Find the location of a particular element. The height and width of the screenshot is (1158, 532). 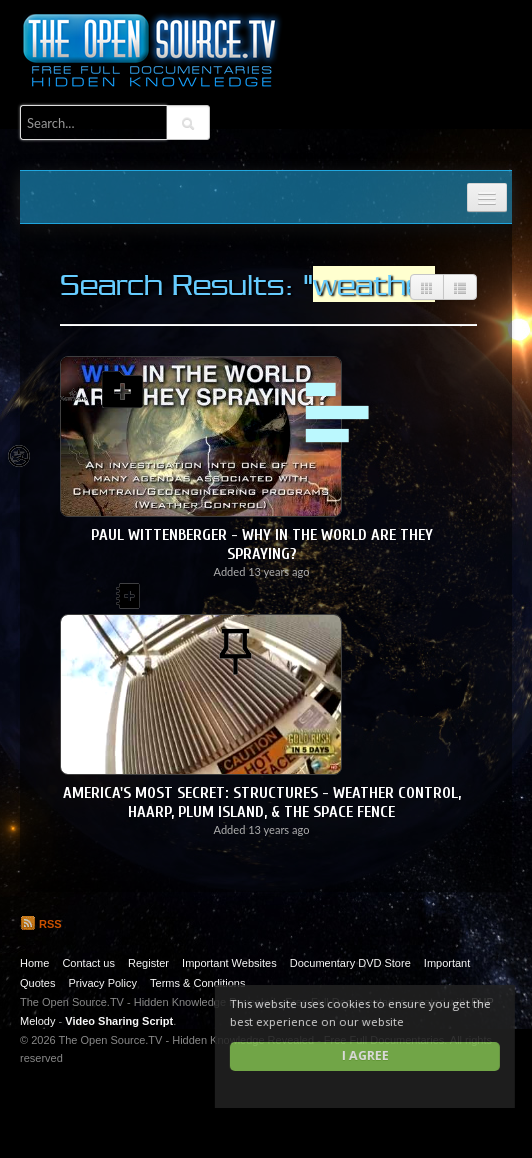

pay with alipay is located at coordinates (19, 456).